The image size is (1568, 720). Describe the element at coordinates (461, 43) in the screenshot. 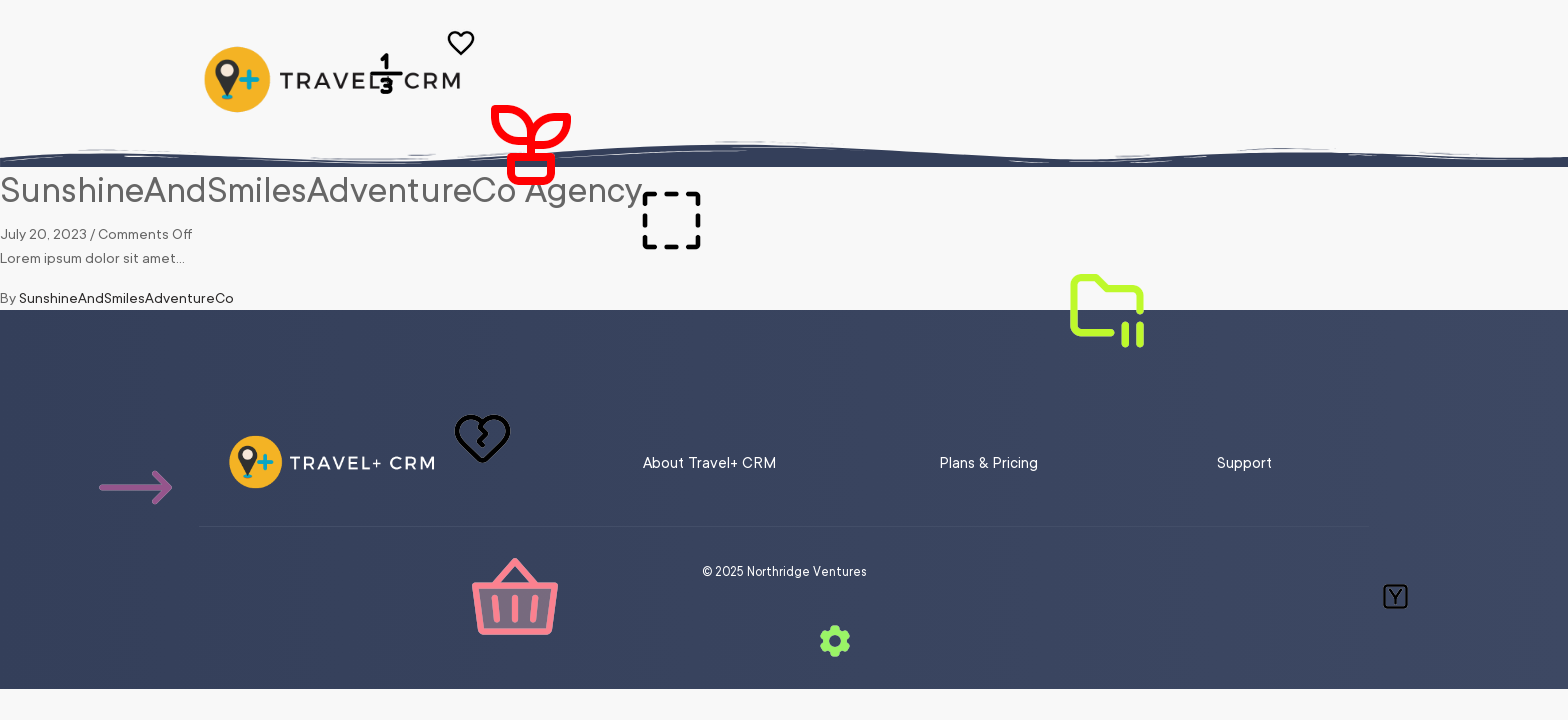

I see `add item to favorites` at that location.